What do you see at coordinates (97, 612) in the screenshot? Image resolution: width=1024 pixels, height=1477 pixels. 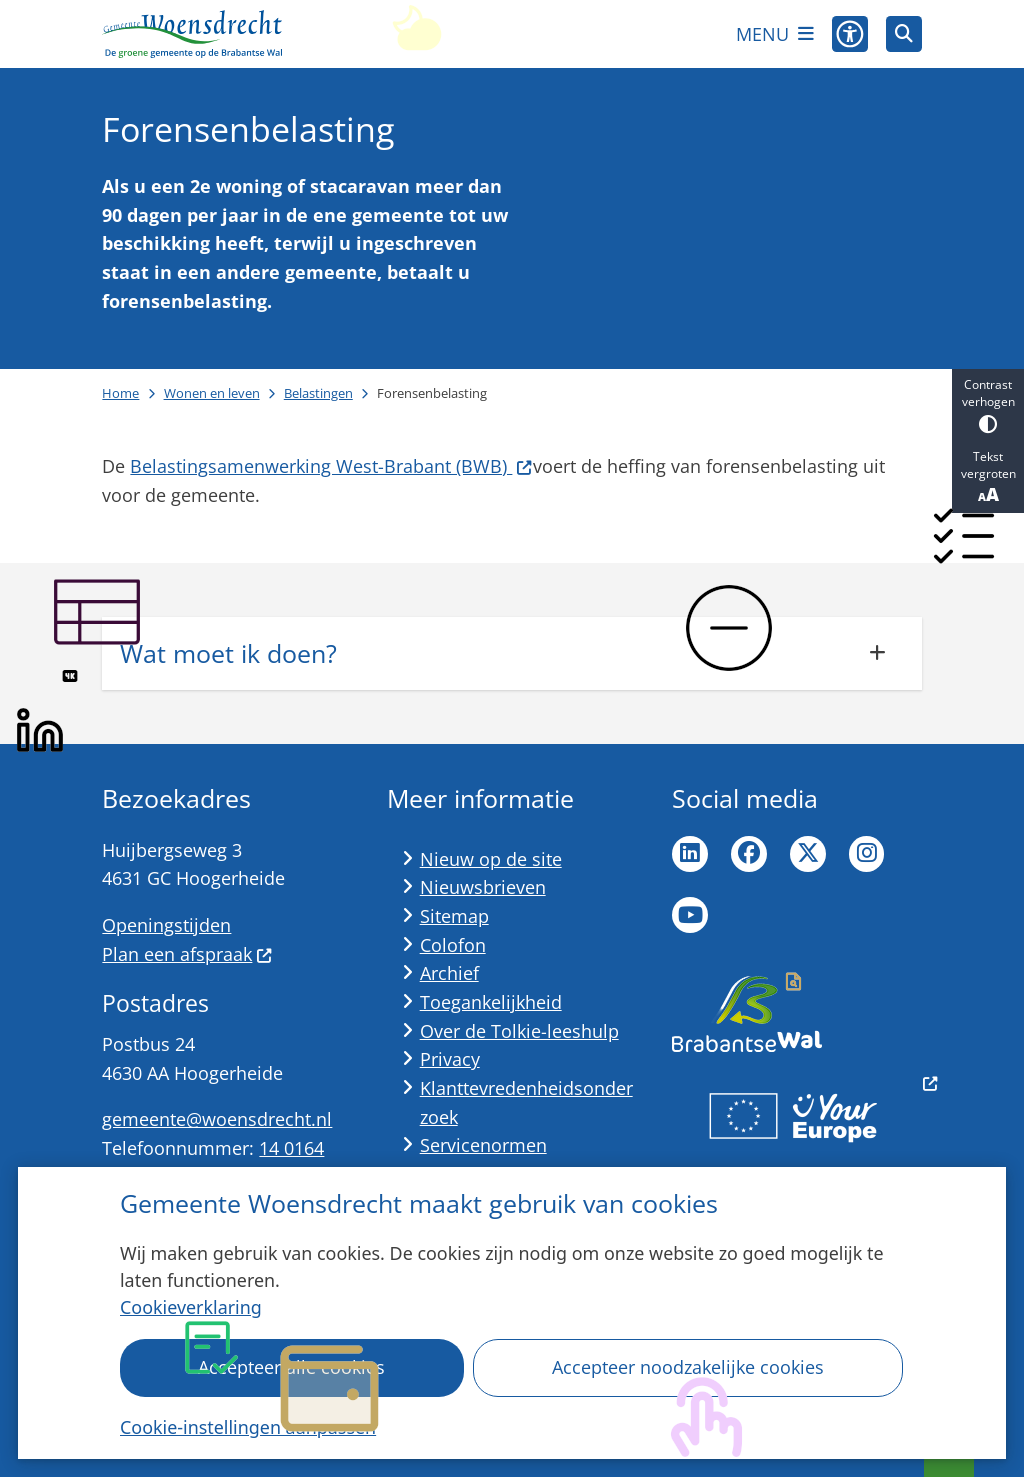 I see `view data in table format` at bounding box center [97, 612].